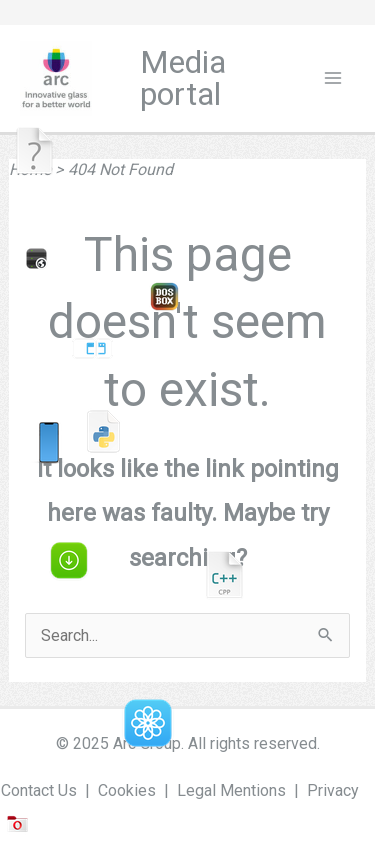  Describe the element at coordinates (36, 258) in the screenshot. I see `configure web server network settings` at that location.